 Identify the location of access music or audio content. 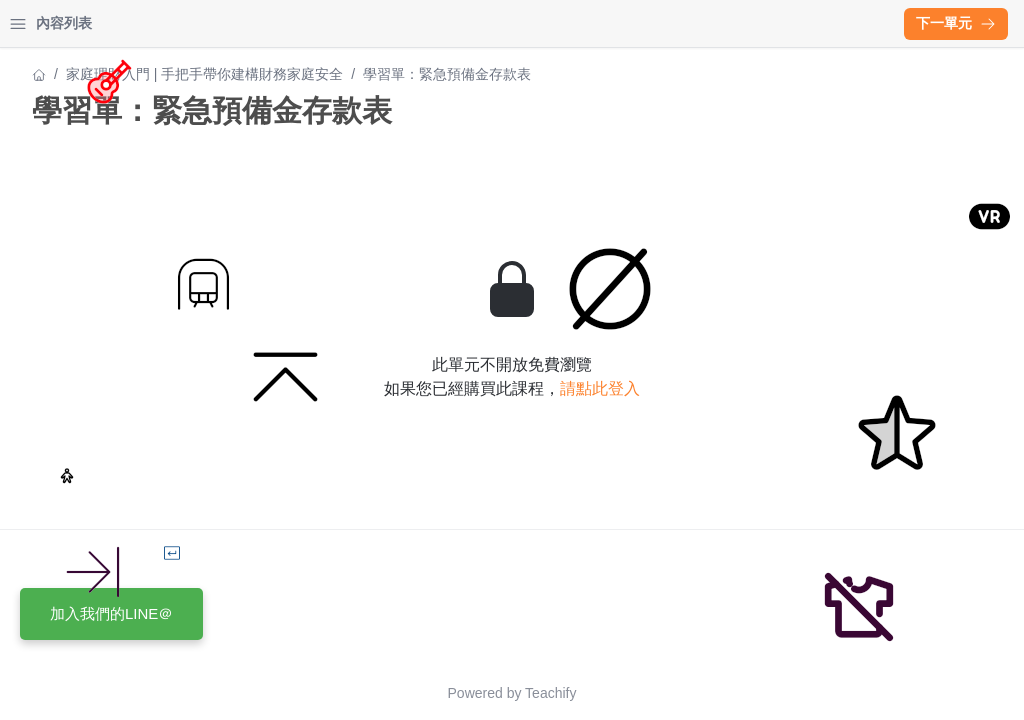
(109, 82).